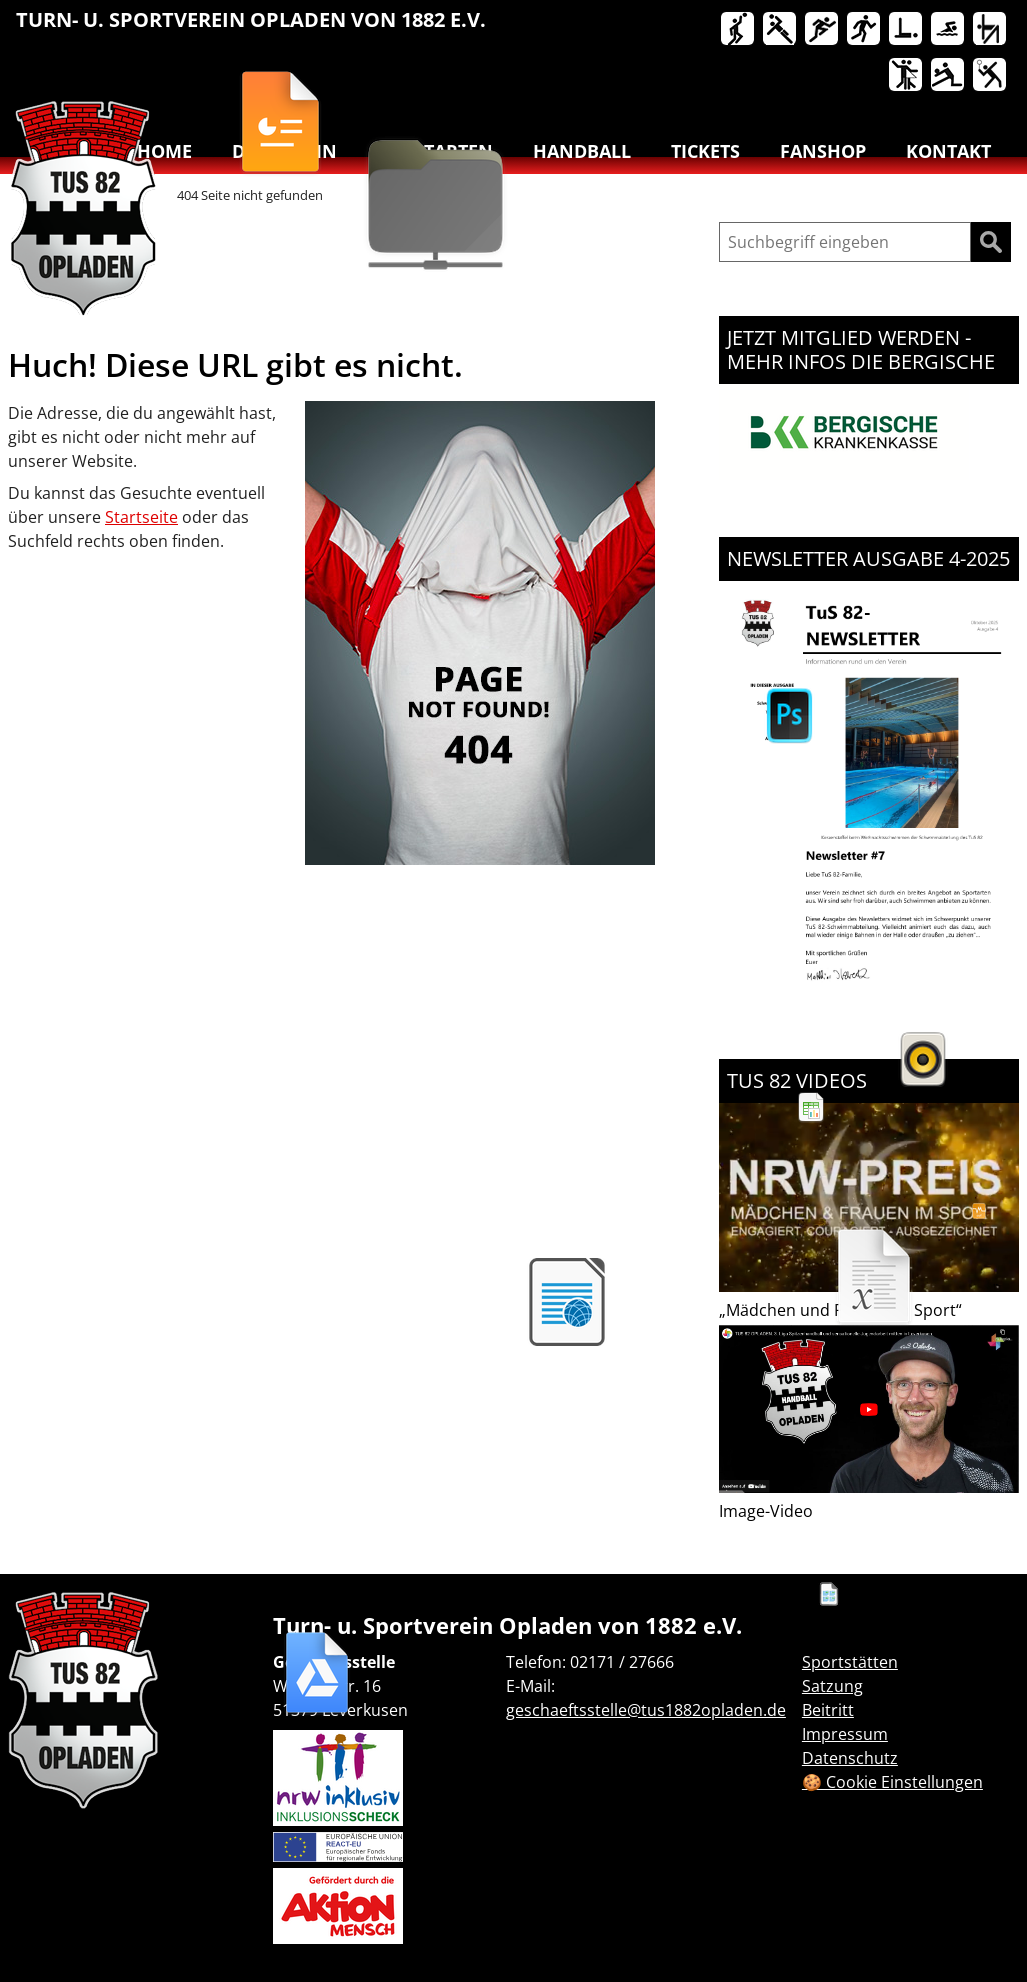 This screenshot has width=1027, height=1982. I want to click on adobe photoshop file type indicator, so click(789, 715).